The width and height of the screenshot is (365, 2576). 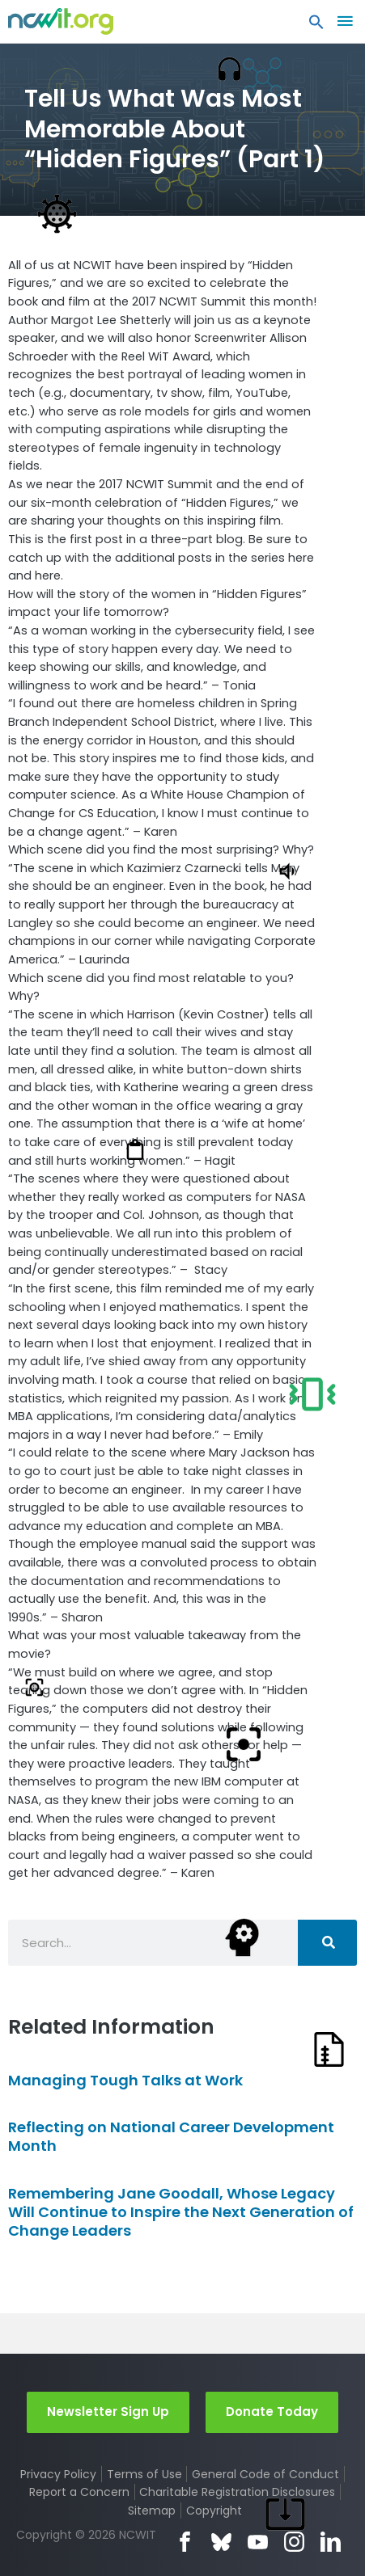 What do you see at coordinates (287, 871) in the screenshot?
I see `decrease audio volume` at bounding box center [287, 871].